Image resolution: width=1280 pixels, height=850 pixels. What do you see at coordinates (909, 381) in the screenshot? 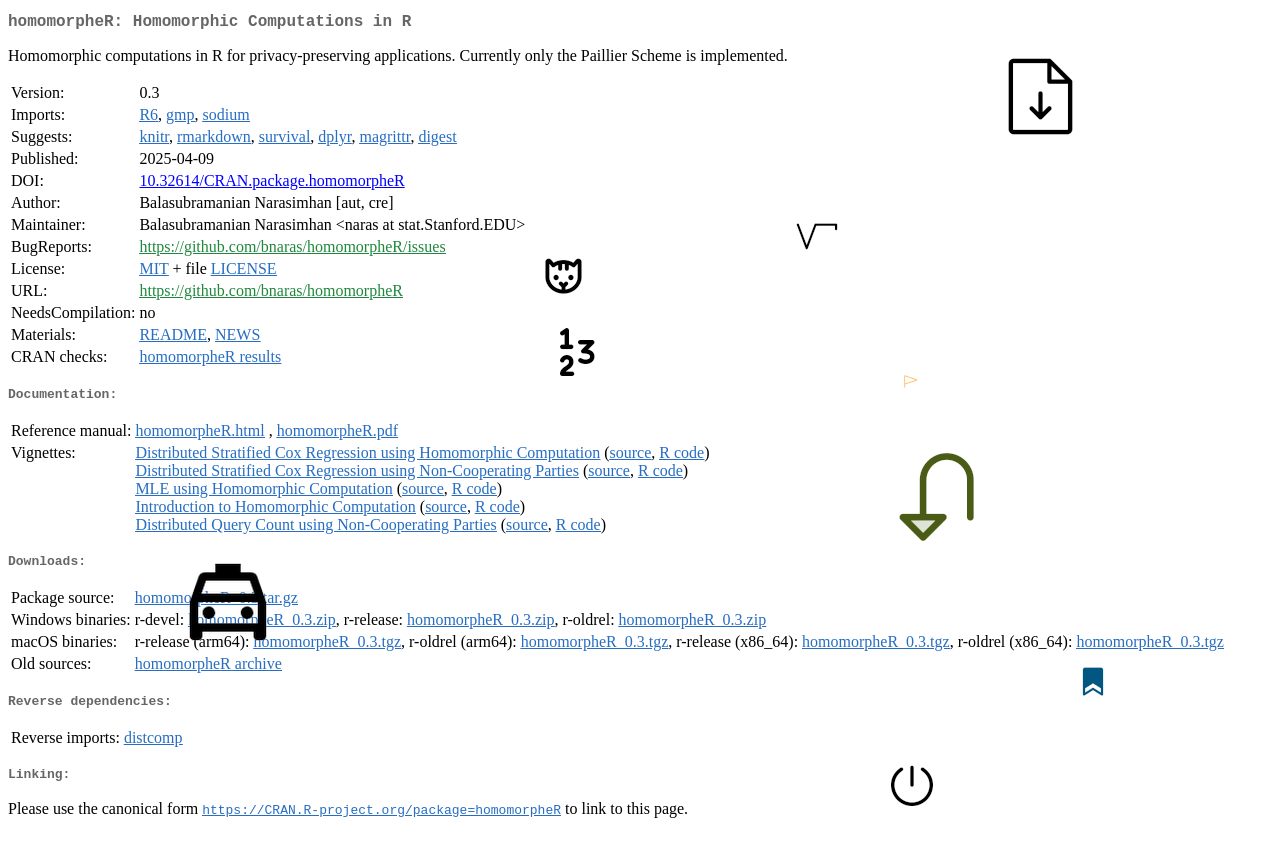
I see `flag or bookmark an item` at bounding box center [909, 381].